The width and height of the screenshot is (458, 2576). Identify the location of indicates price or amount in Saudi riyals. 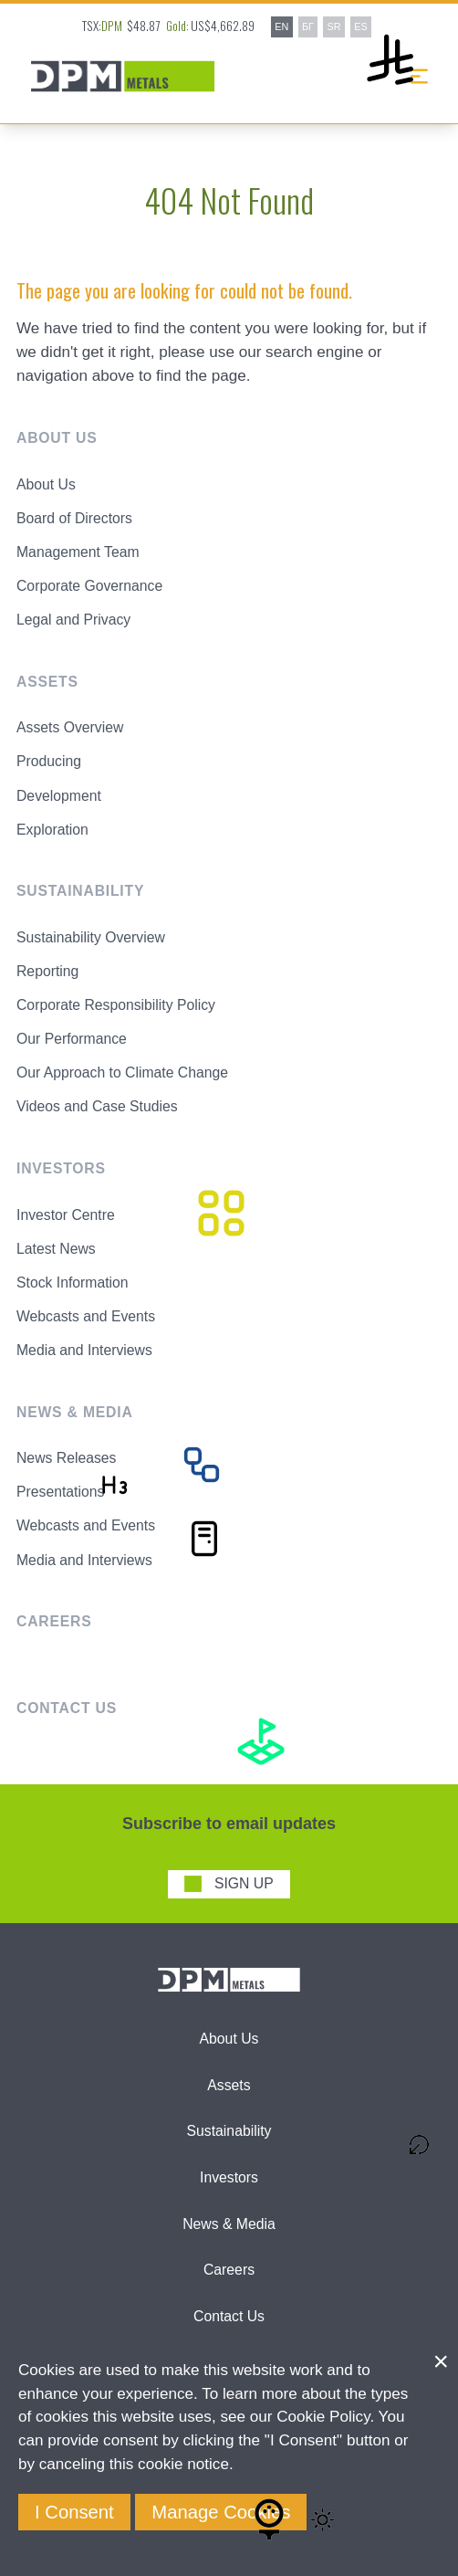
(391, 61).